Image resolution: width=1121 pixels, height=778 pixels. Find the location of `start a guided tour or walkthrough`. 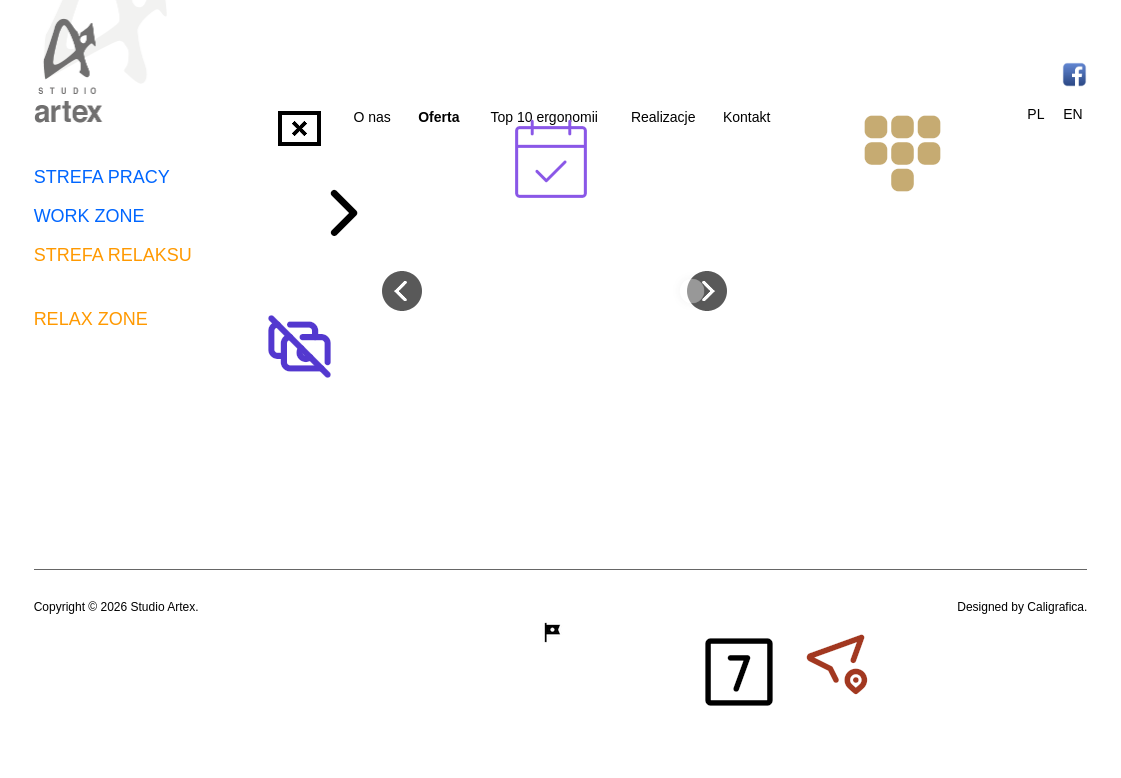

start a guided tour or walkthrough is located at coordinates (551, 632).